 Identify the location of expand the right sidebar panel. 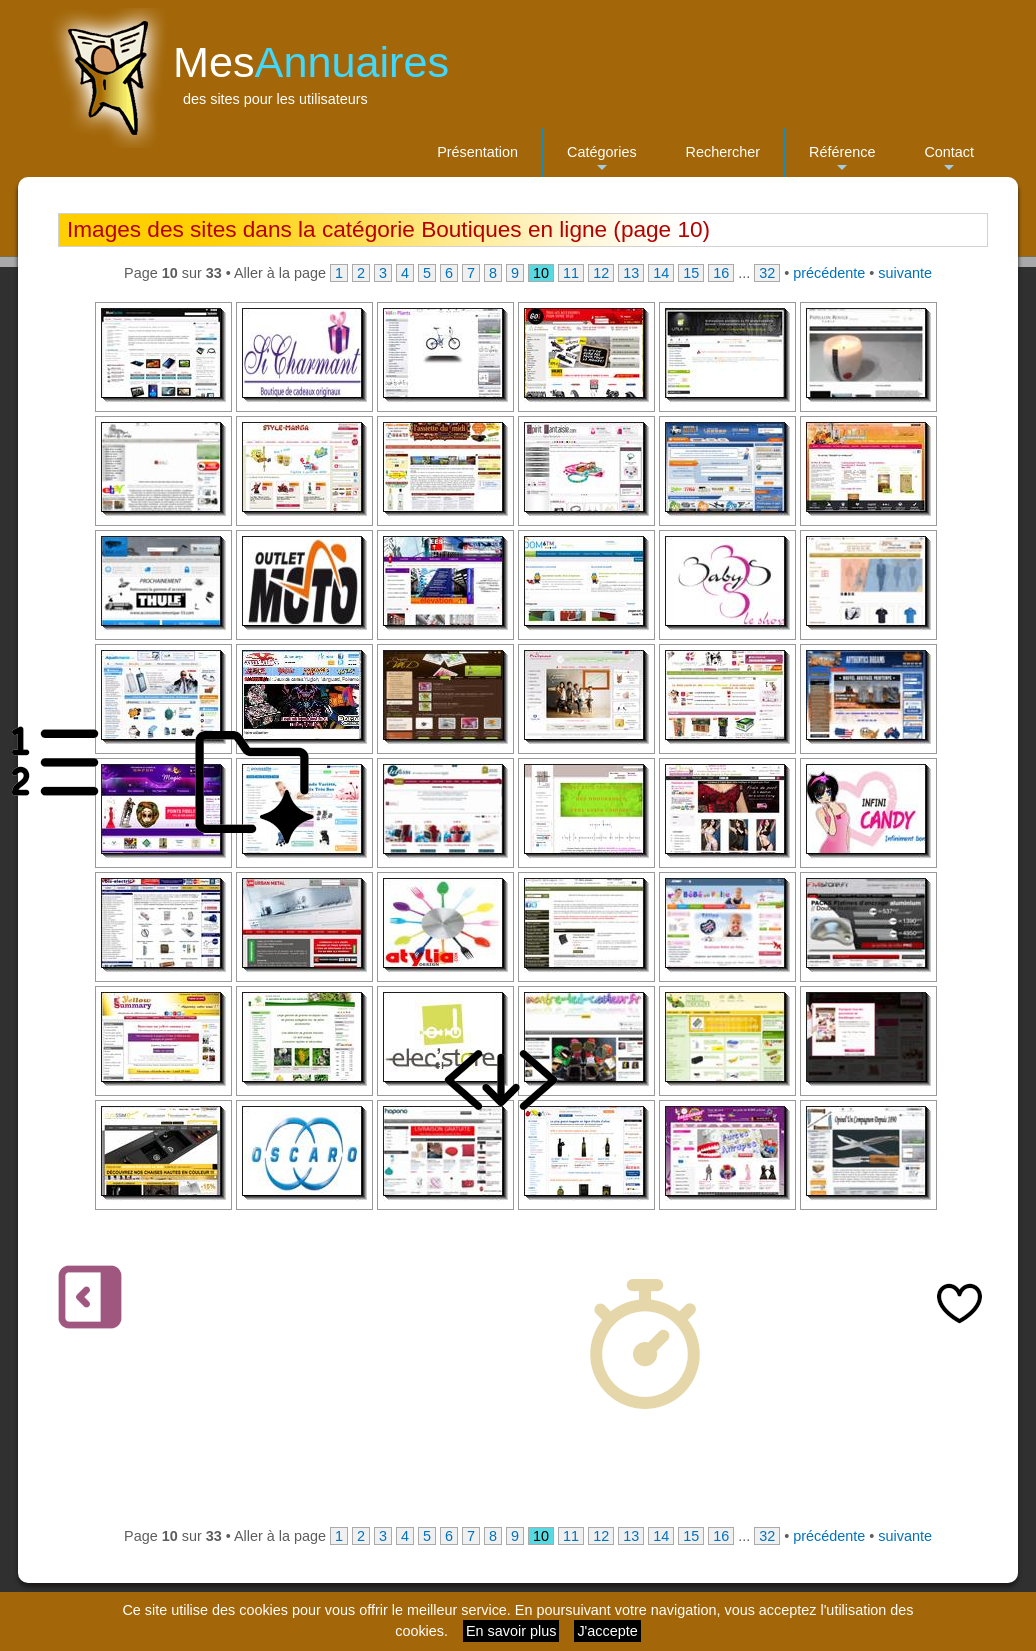
(90, 1297).